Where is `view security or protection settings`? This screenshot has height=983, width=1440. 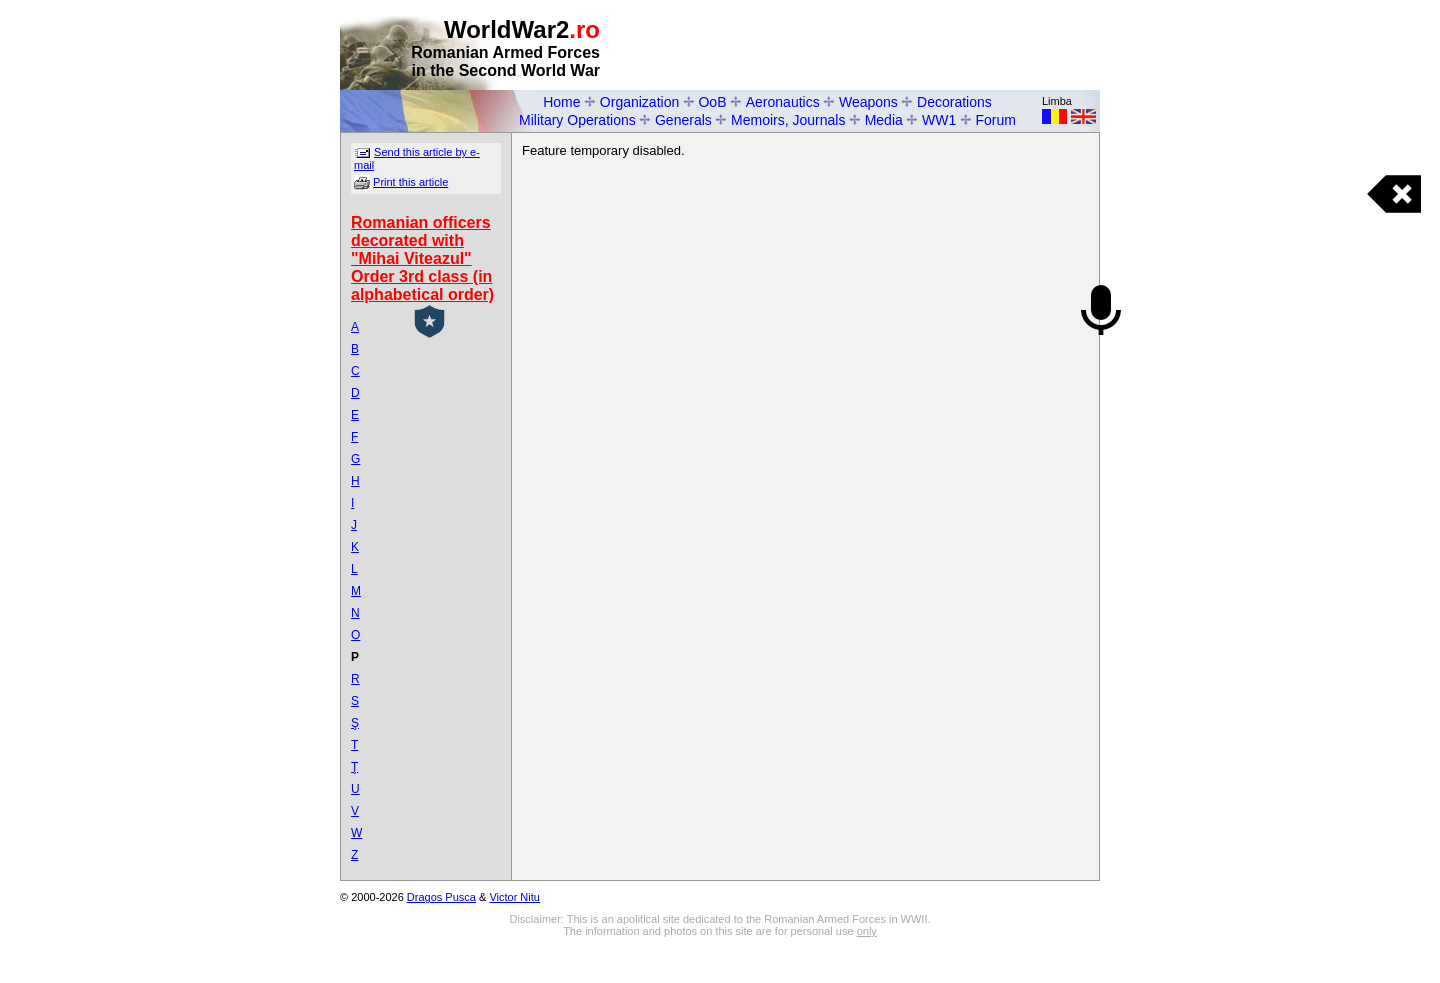
view security or protection settings is located at coordinates (429, 321).